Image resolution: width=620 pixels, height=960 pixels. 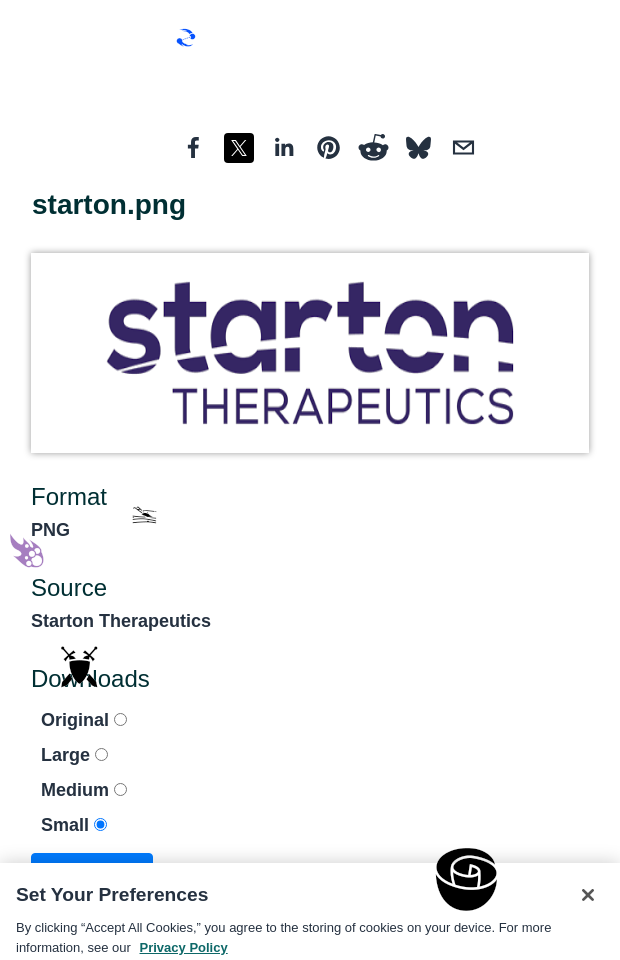 What do you see at coordinates (26, 550) in the screenshot?
I see `activate fire or burn effect in game` at bounding box center [26, 550].